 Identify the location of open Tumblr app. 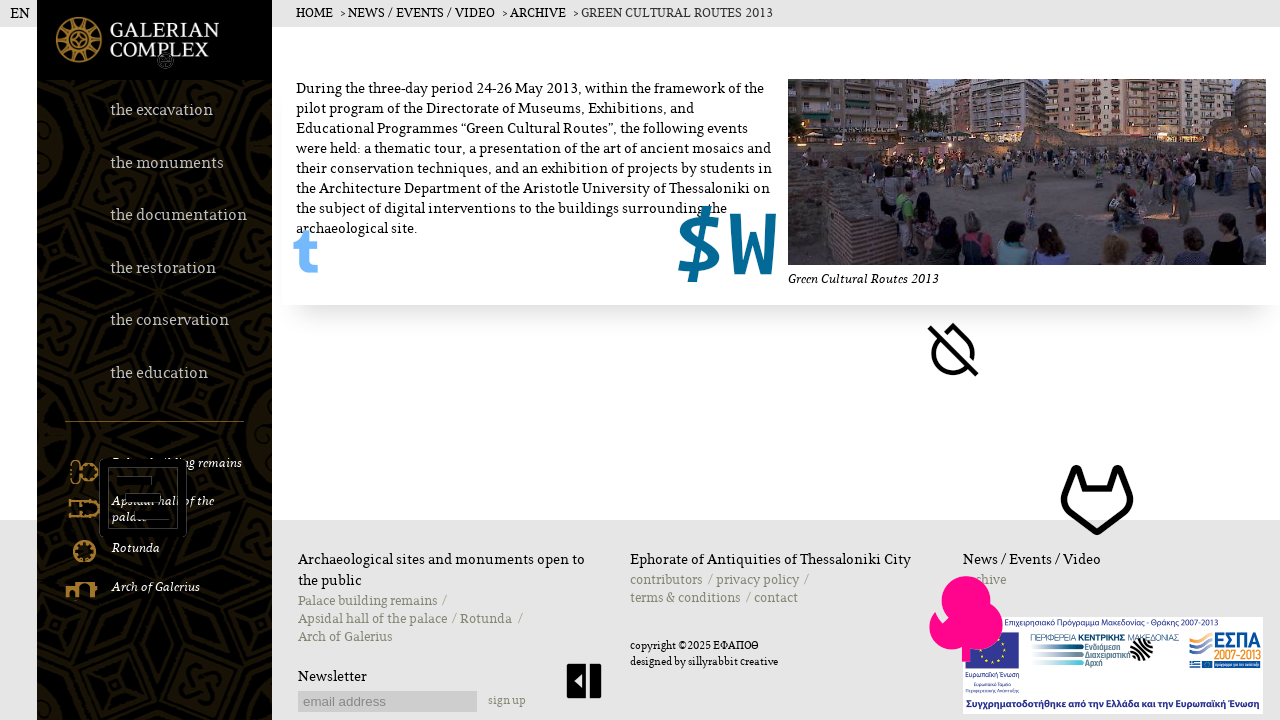
(305, 251).